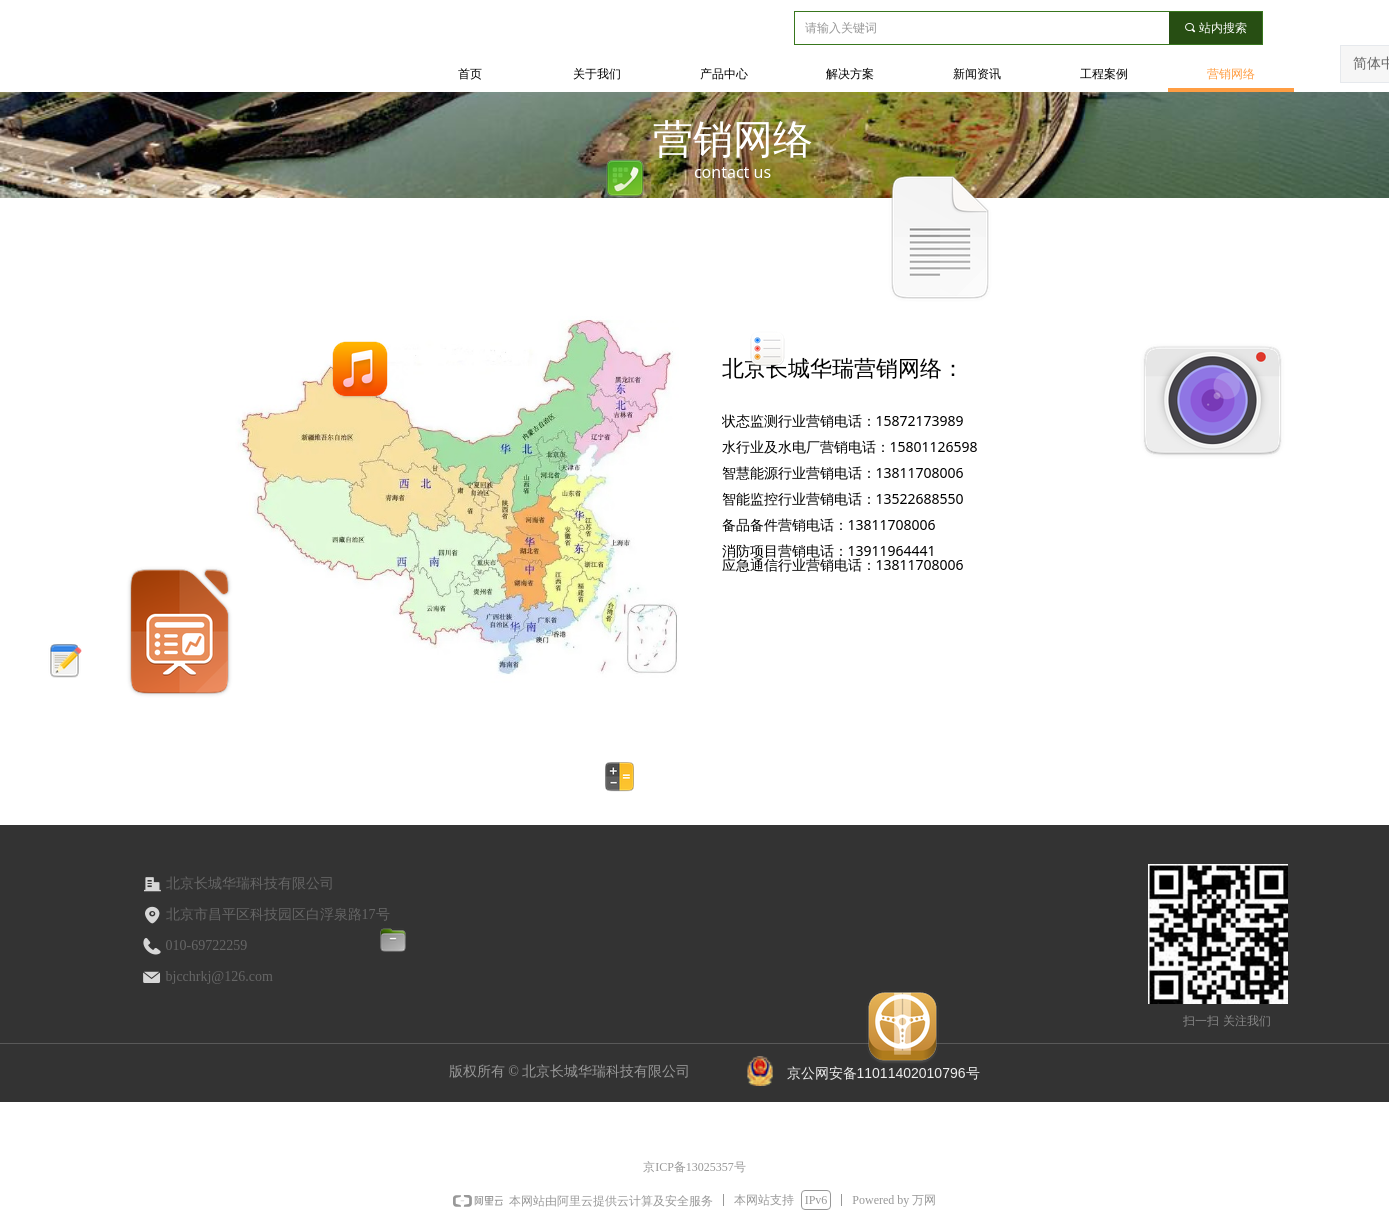  What do you see at coordinates (619, 776) in the screenshot?
I see `open the calculator app` at bounding box center [619, 776].